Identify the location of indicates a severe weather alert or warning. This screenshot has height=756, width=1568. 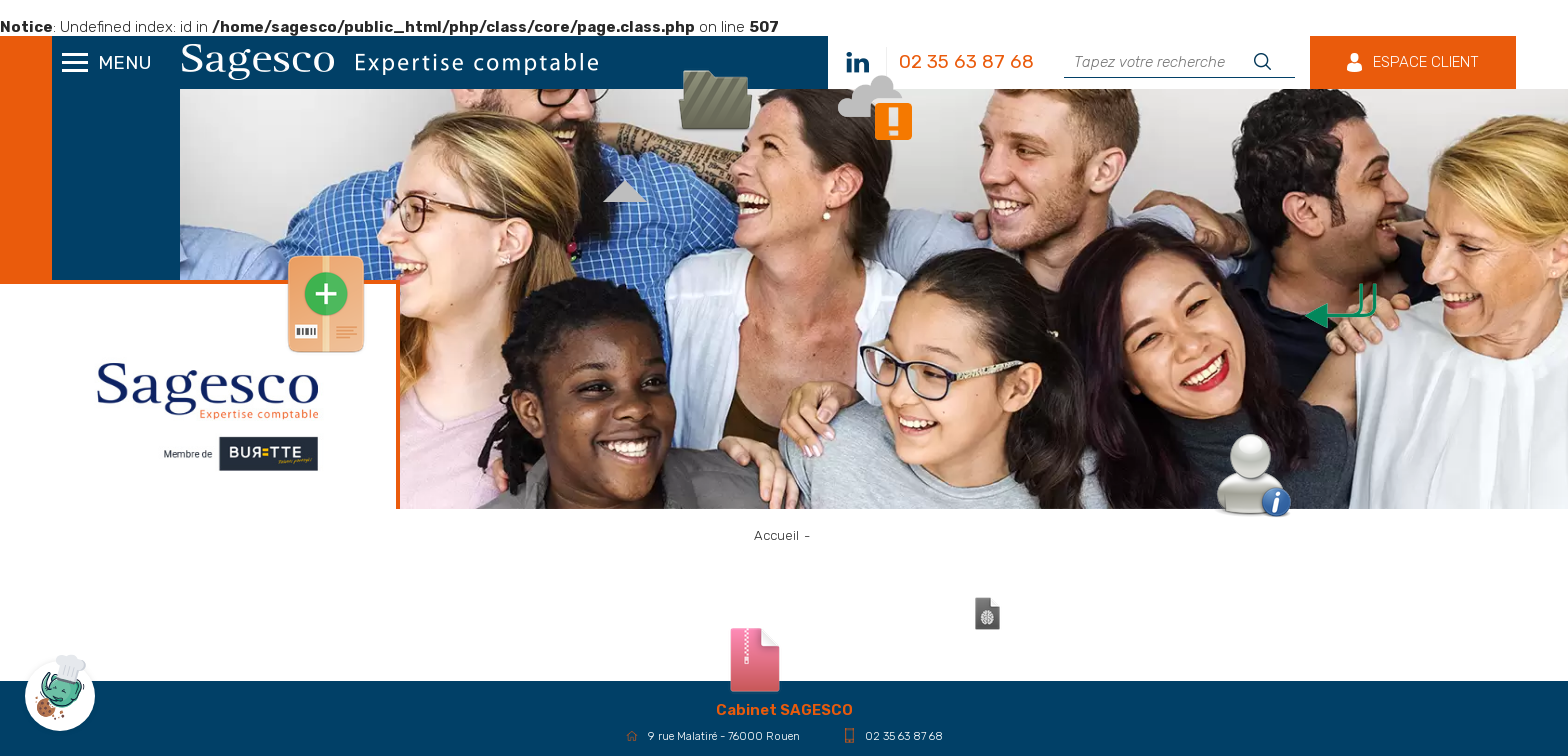
(875, 103).